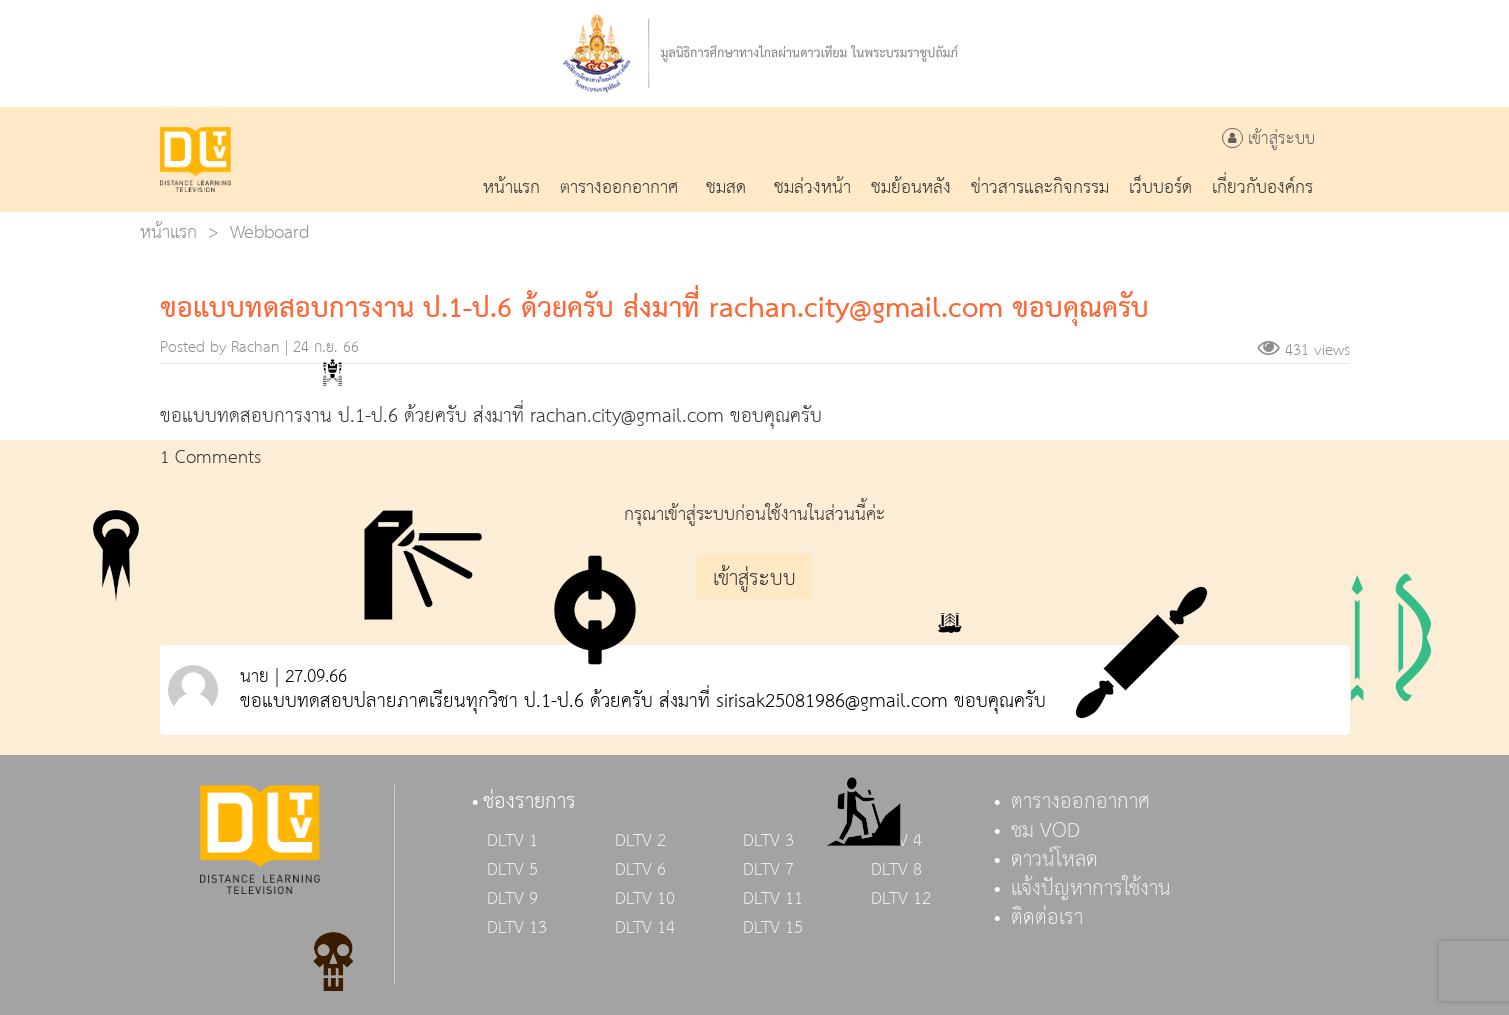 The height and width of the screenshot is (1015, 1509). What do you see at coordinates (333, 961) in the screenshot?
I see `indicates player death or game over state` at bounding box center [333, 961].